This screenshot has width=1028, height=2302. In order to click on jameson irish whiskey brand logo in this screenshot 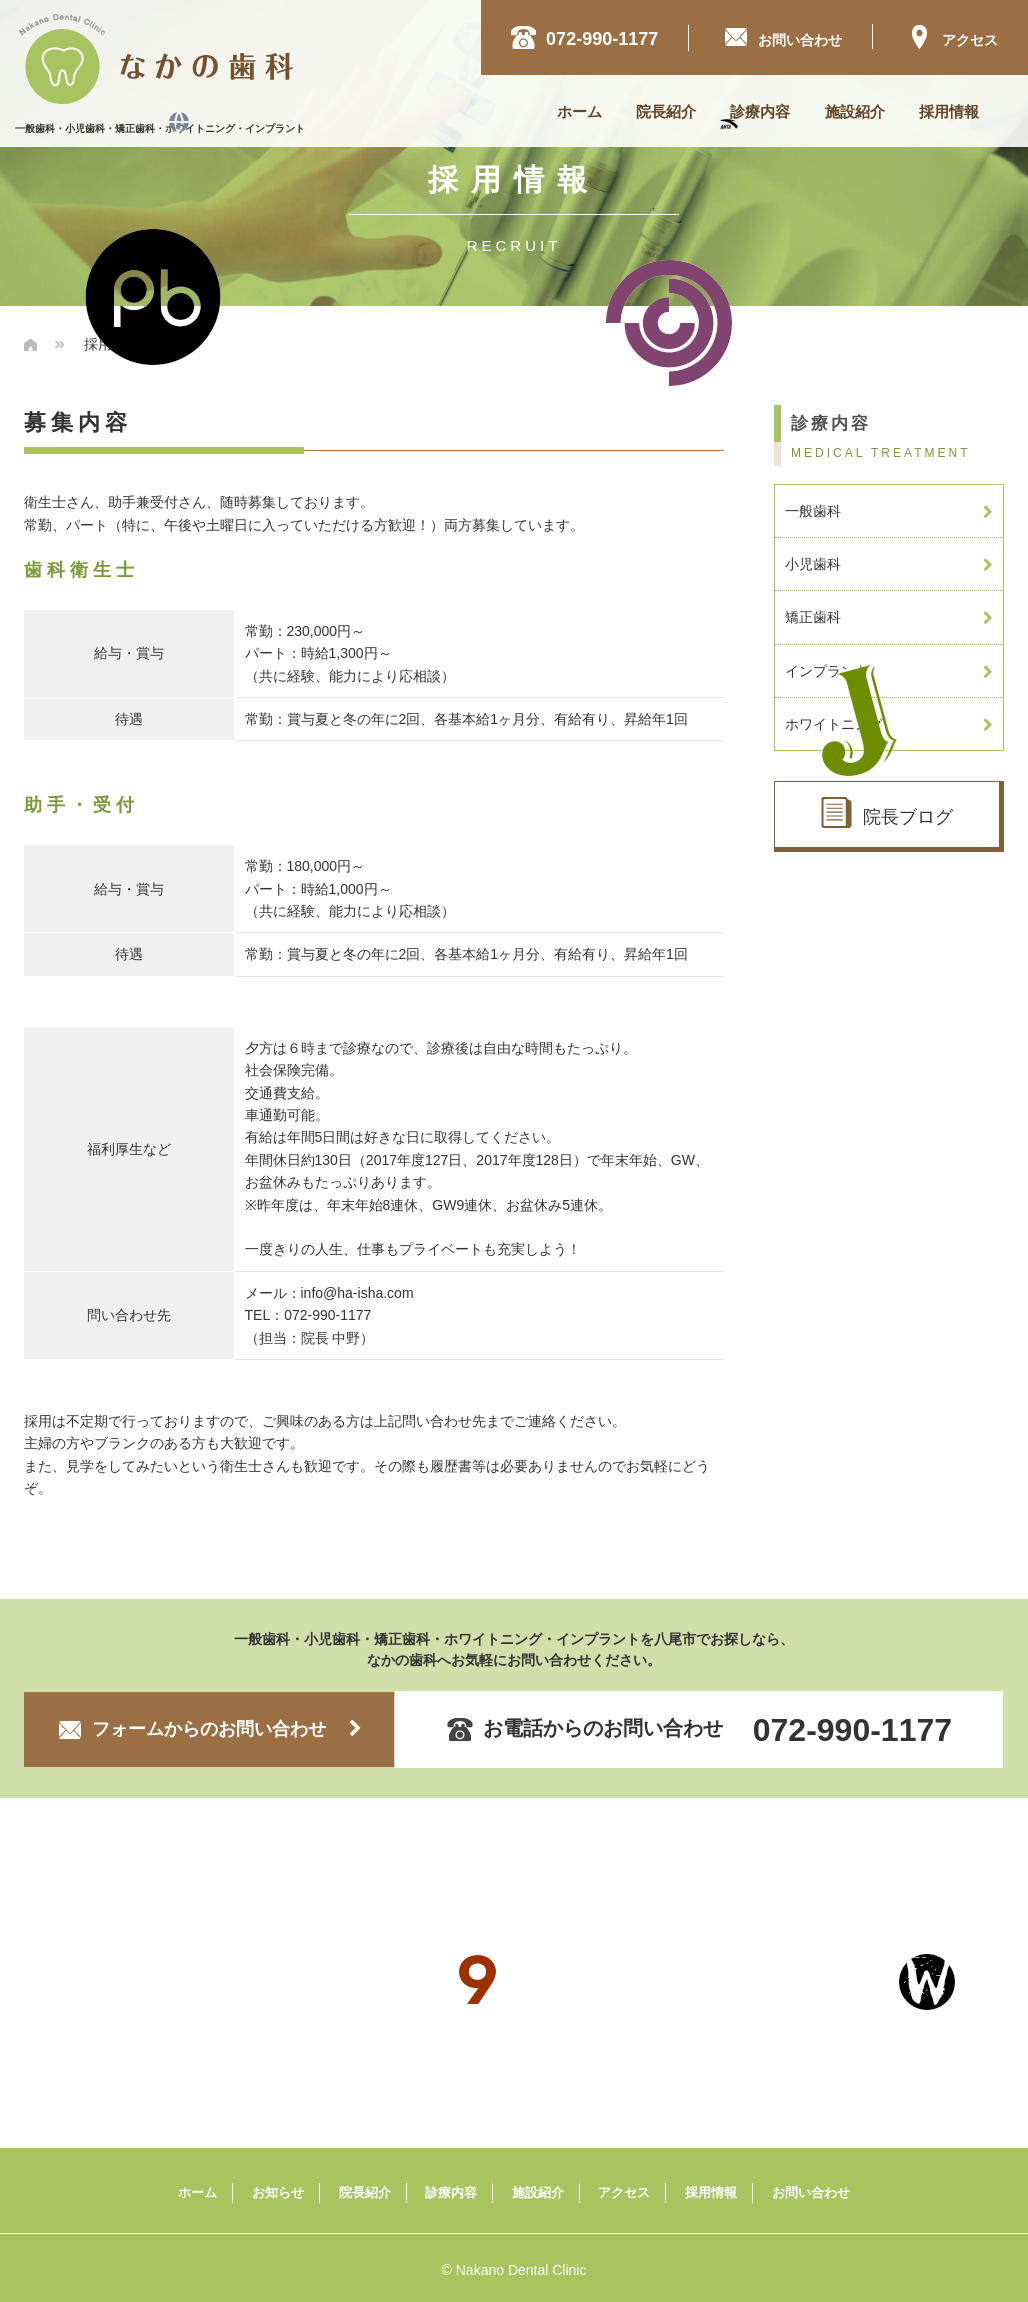, I will do `click(859, 720)`.